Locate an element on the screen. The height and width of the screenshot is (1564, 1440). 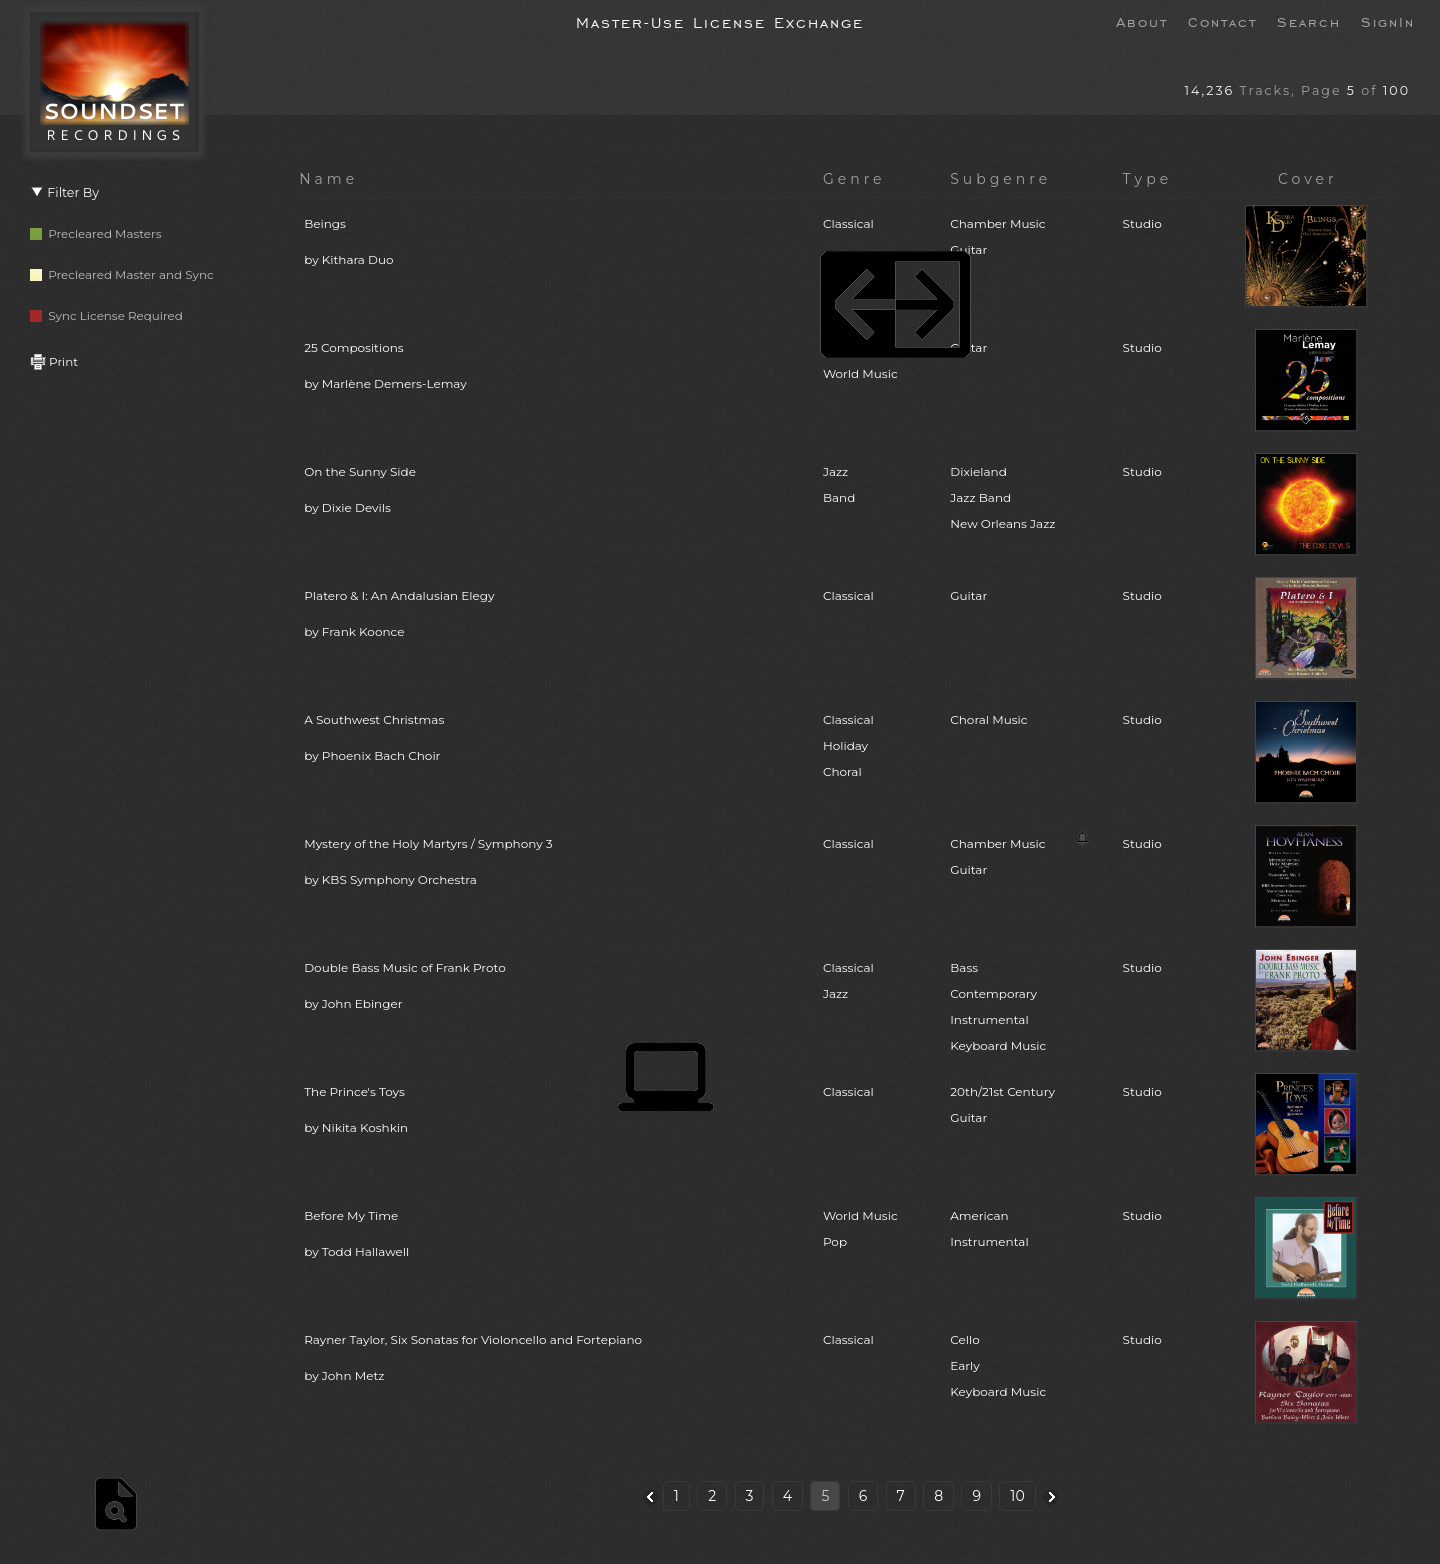
toggle between true/false boolean values is located at coordinates (895, 304).